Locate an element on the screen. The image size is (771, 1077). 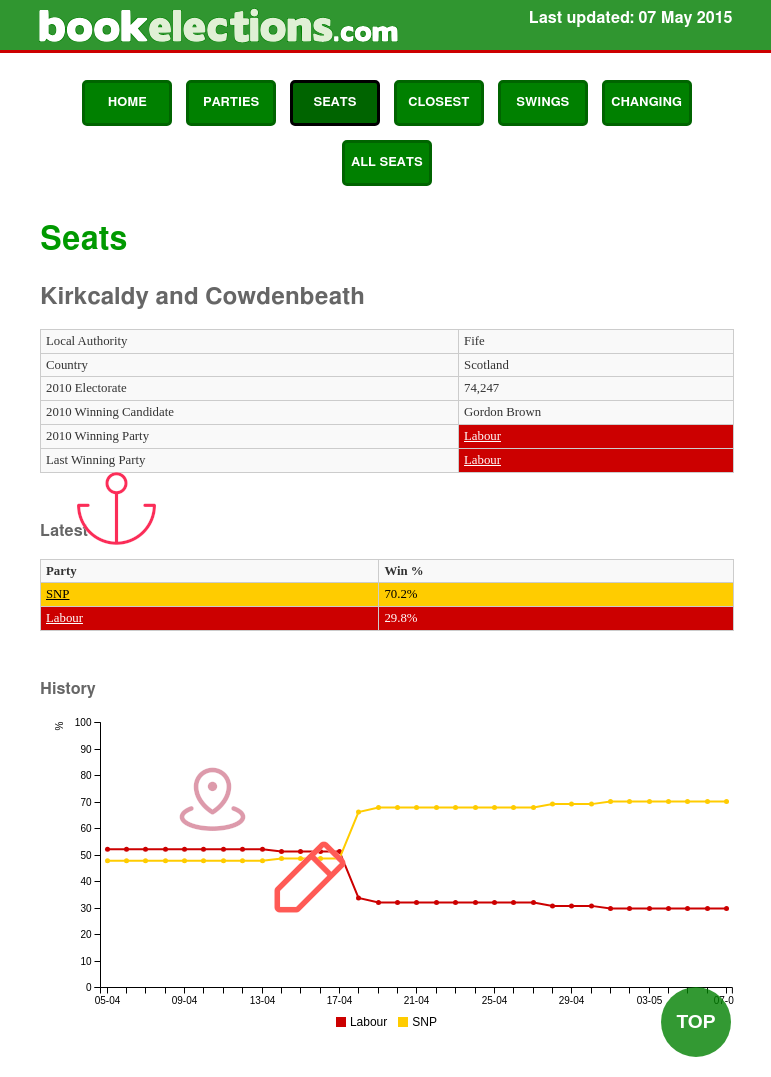
view location area or region is located at coordinates (212, 800).